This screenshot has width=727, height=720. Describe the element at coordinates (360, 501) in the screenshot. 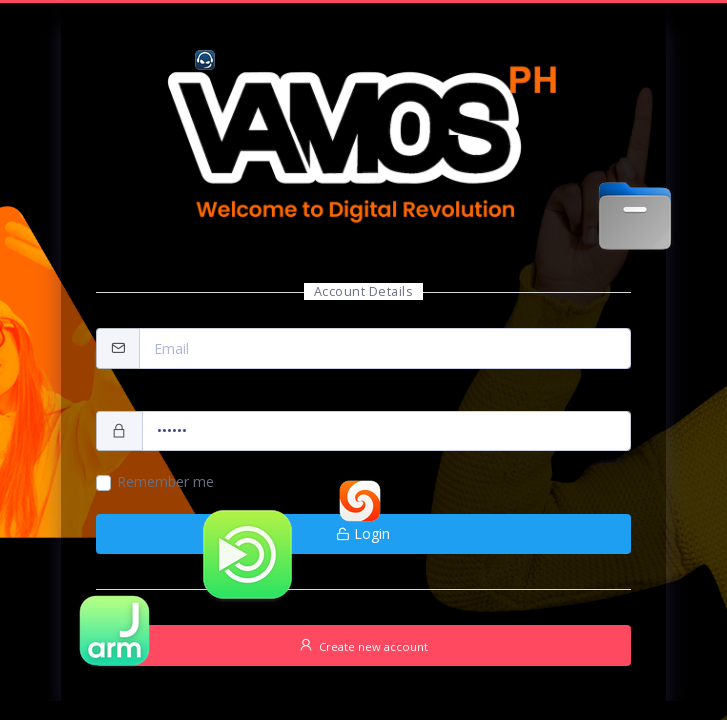

I see `open meld file comparison tool` at that location.